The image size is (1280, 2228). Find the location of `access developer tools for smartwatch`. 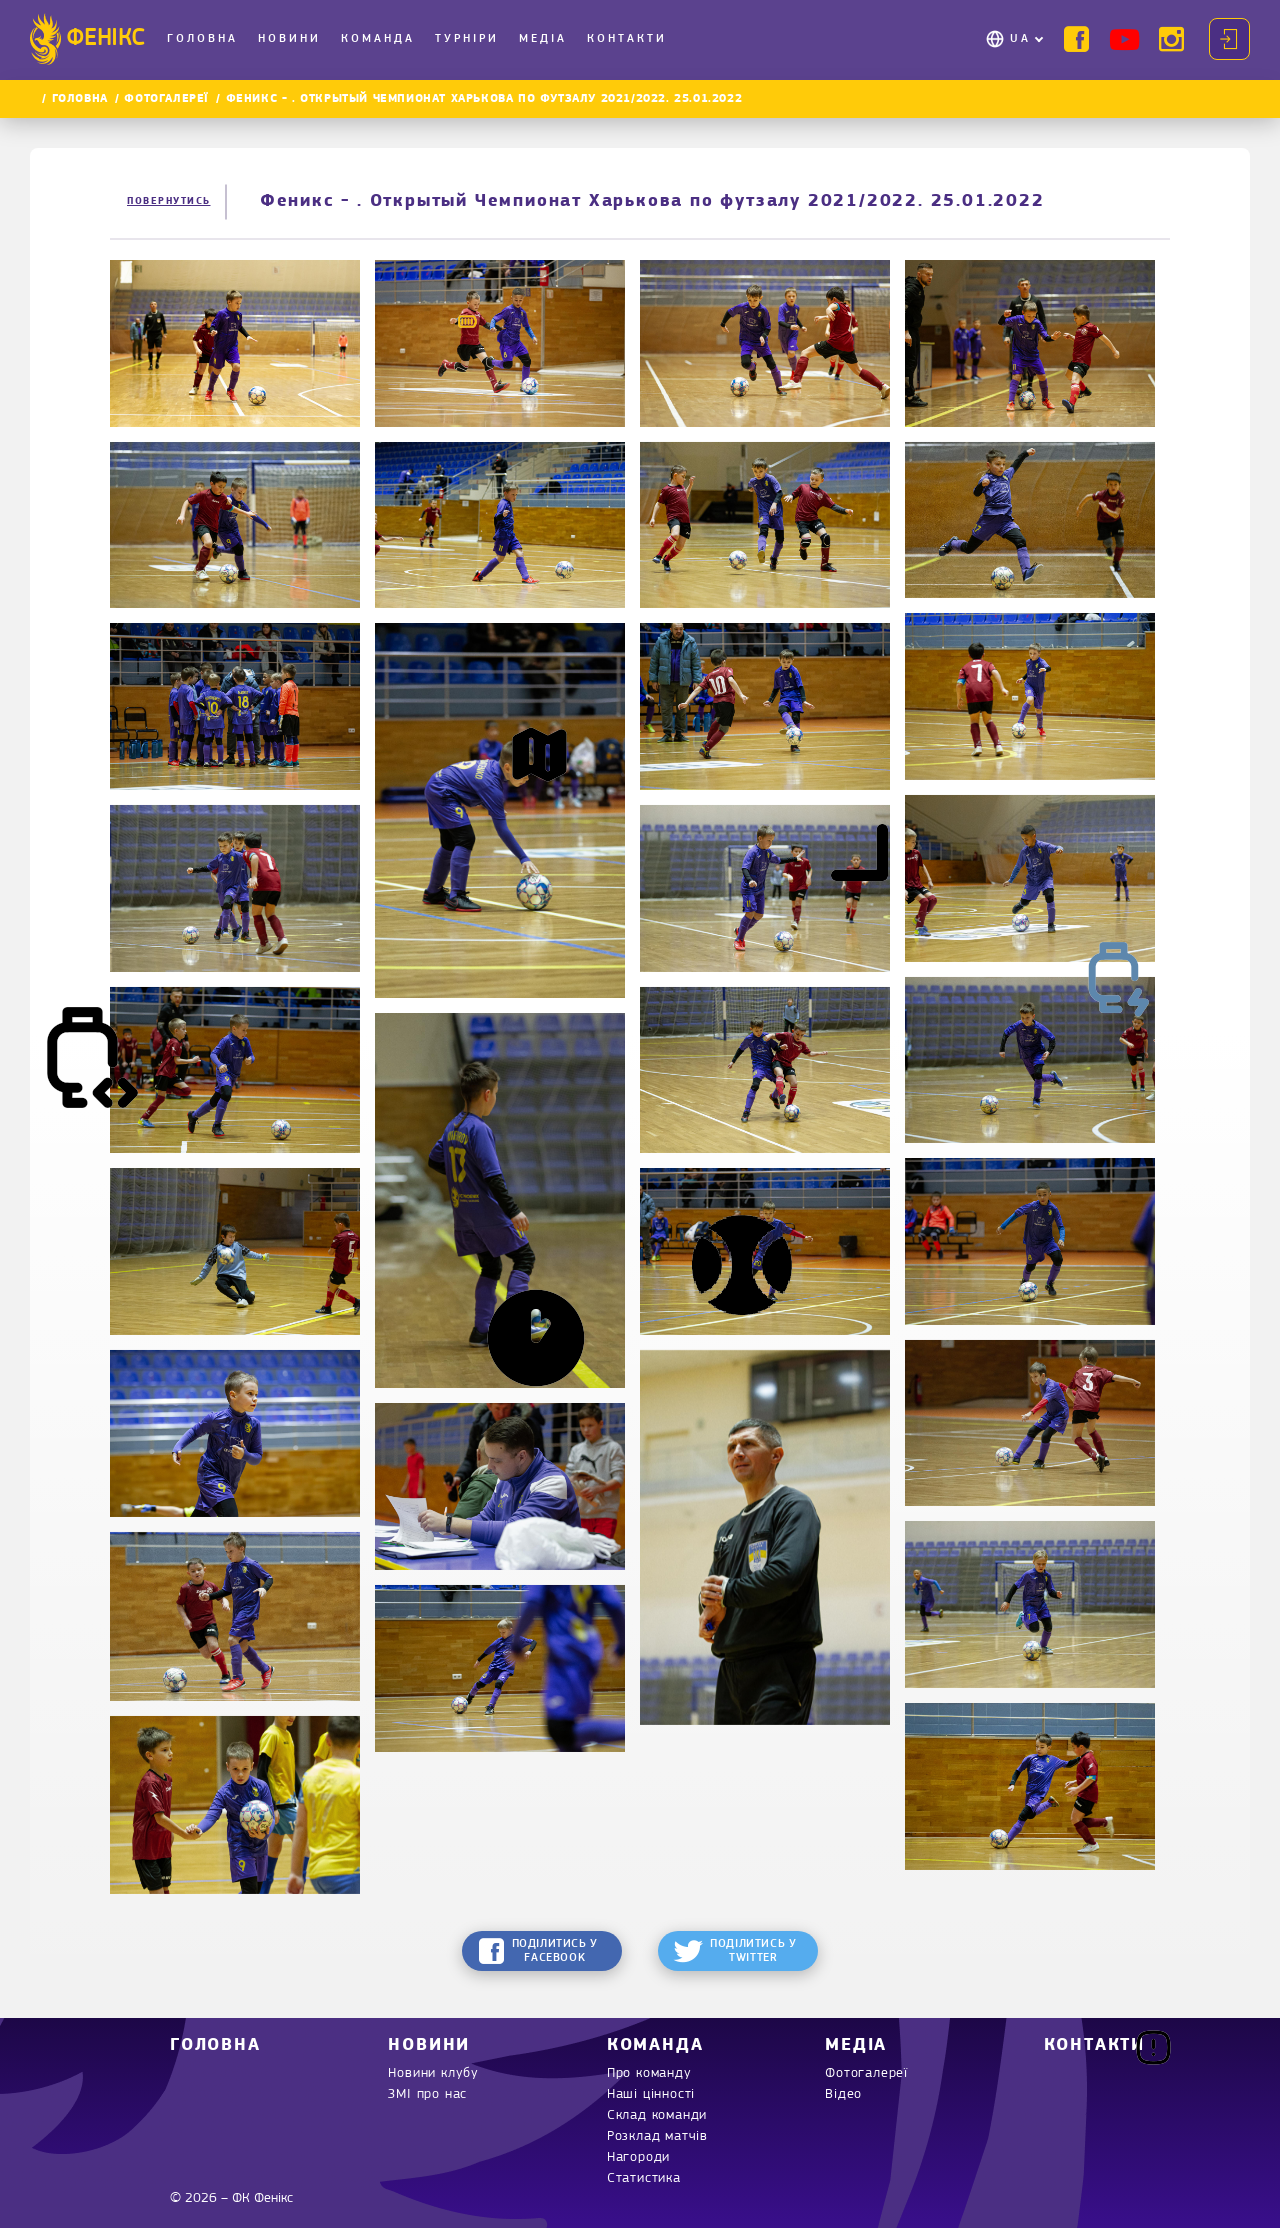

access developer tools for smartwatch is located at coordinates (82, 1057).